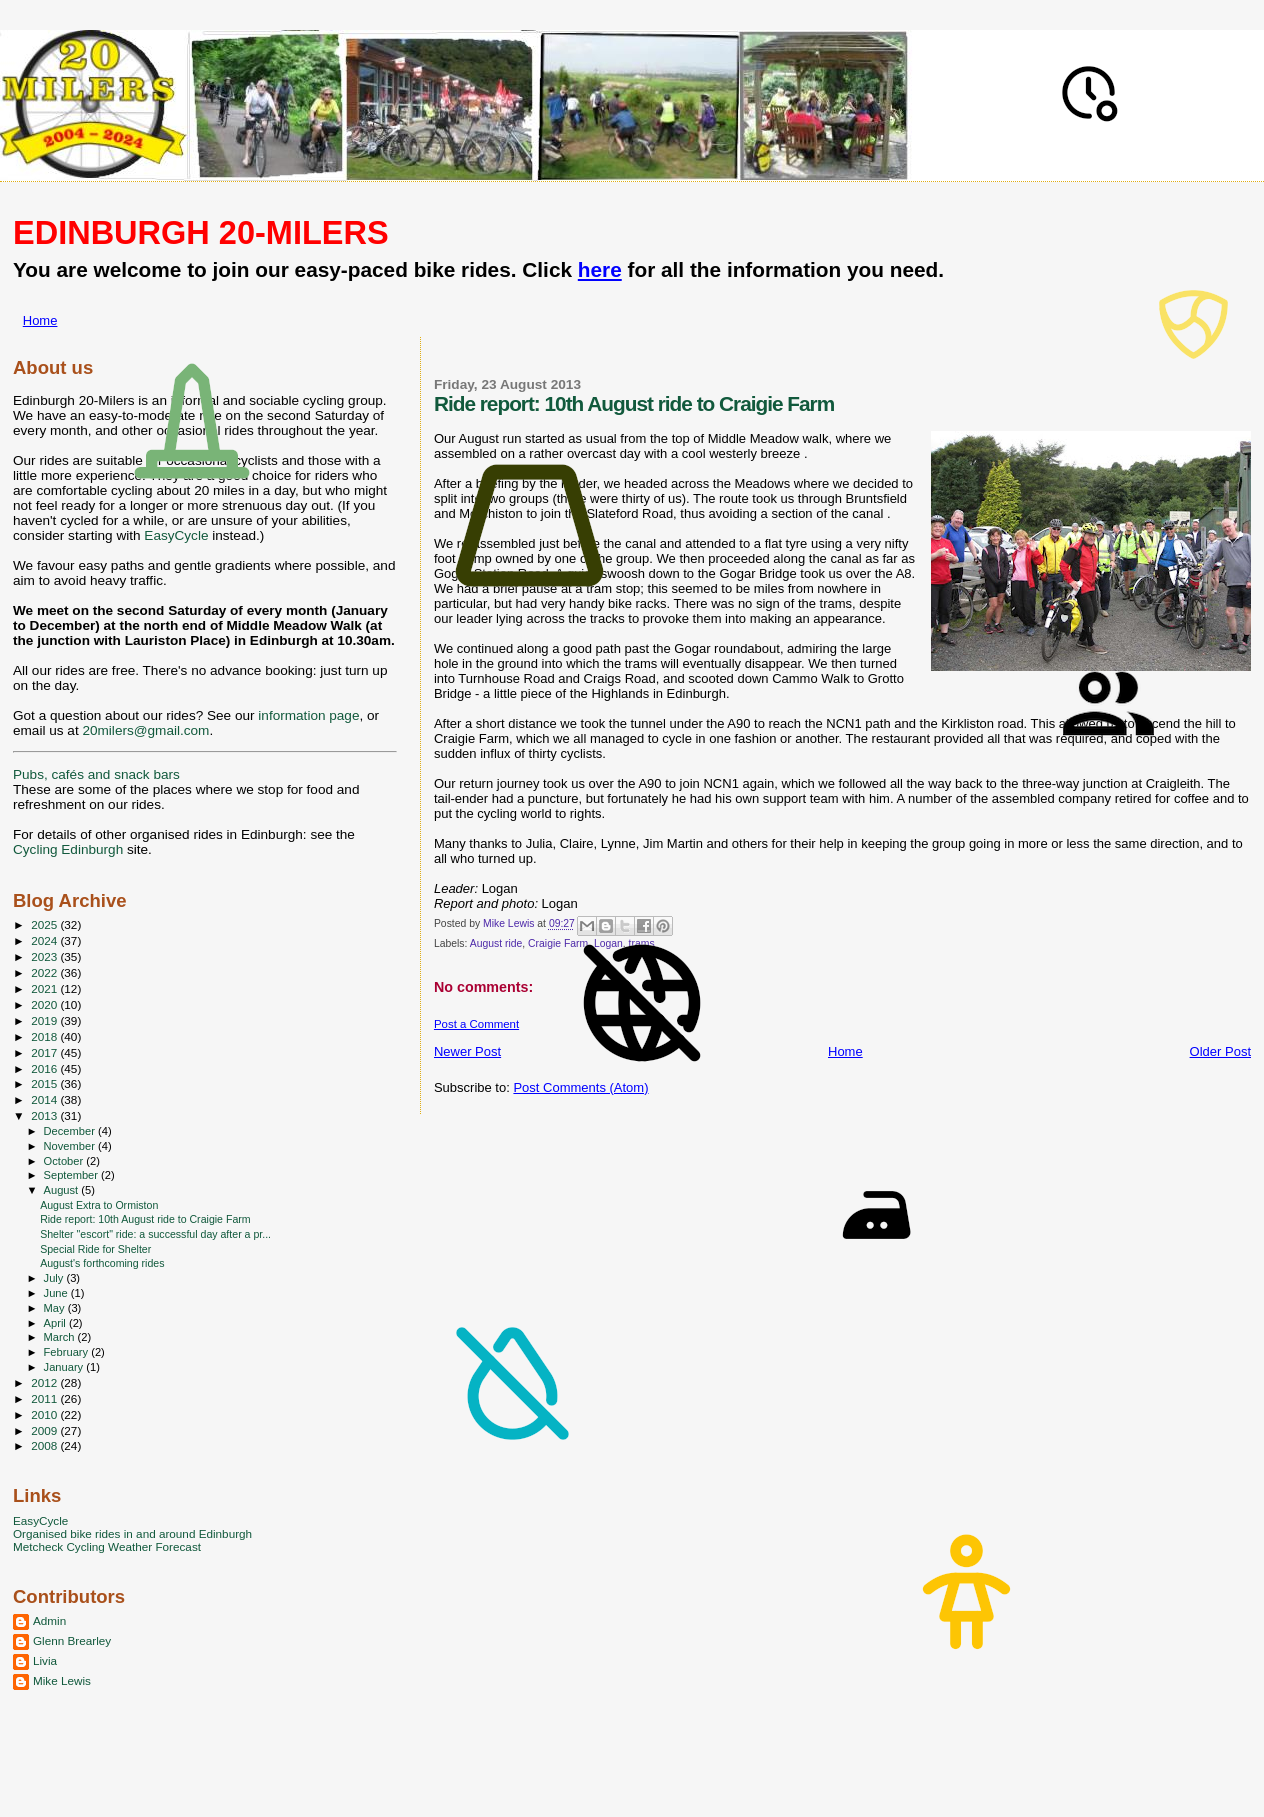  Describe the element at coordinates (966, 1594) in the screenshot. I see `indicates women's restroom` at that location.